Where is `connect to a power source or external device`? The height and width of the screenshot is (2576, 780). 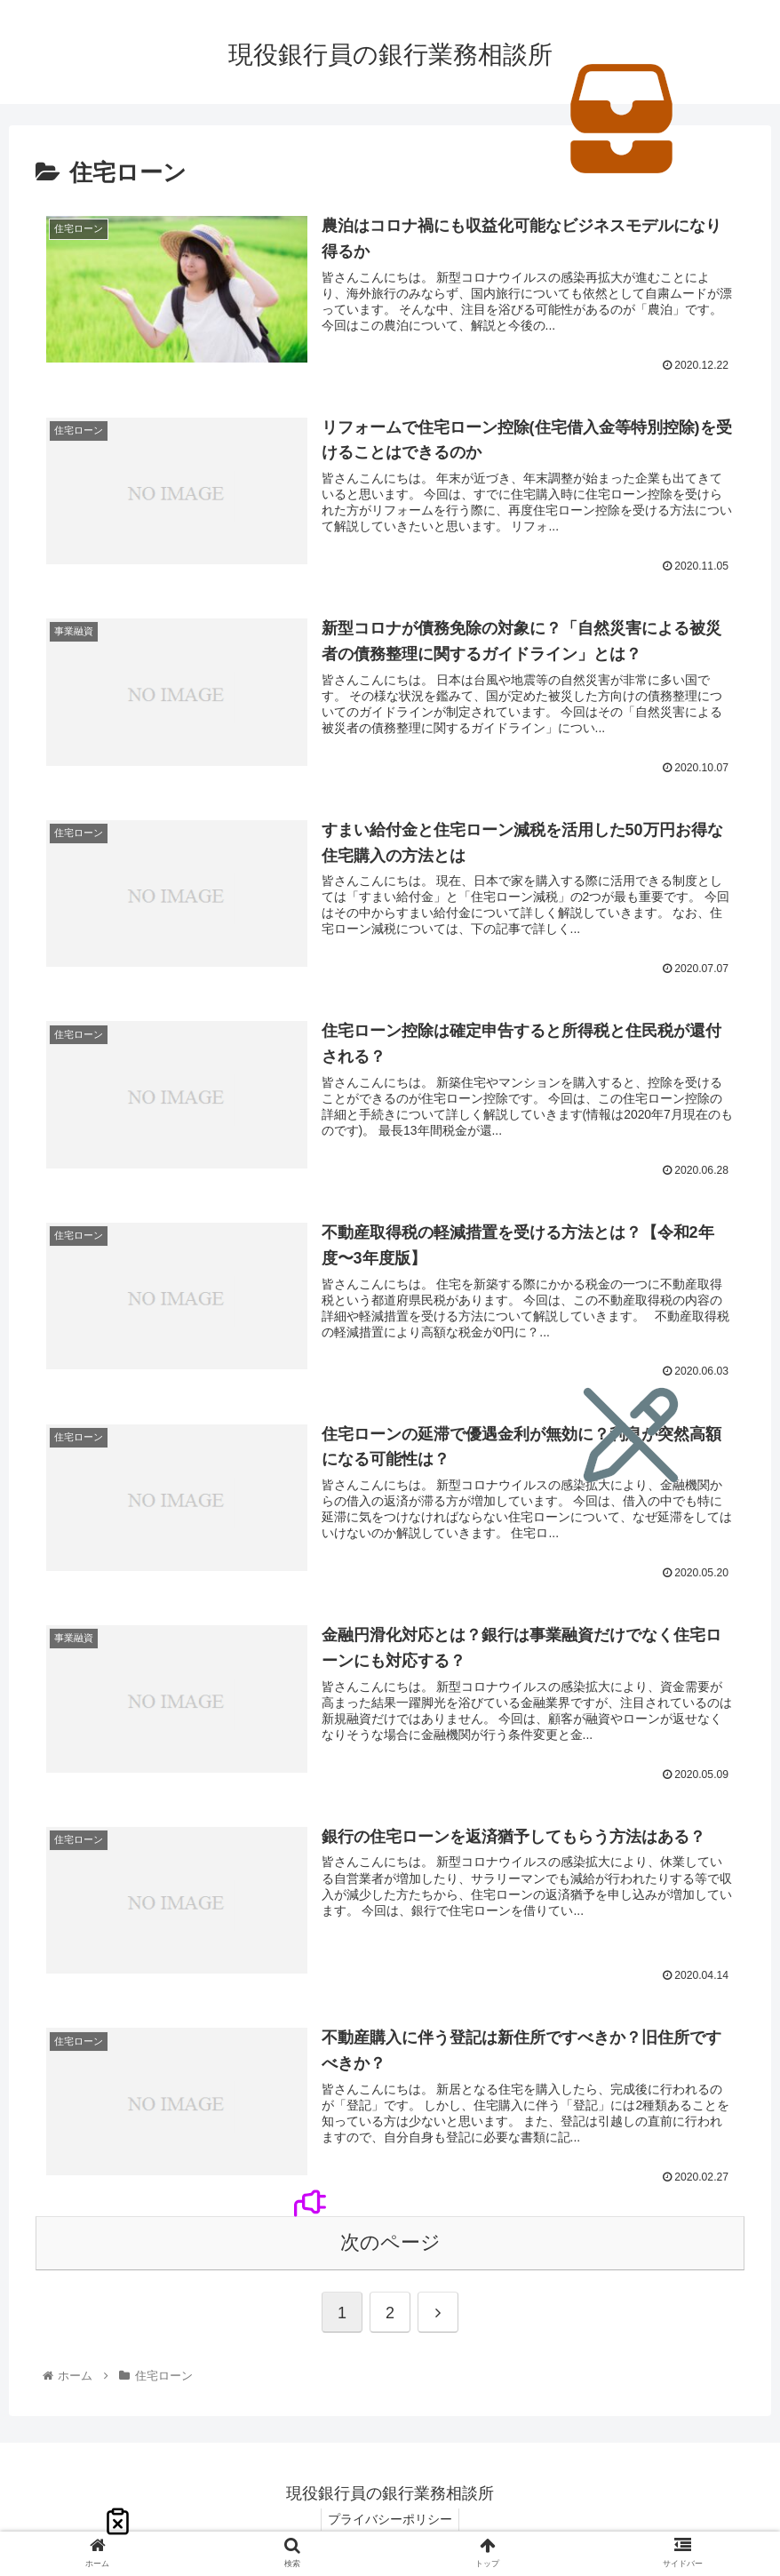 connect to a power source or external device is located at coordinates (310, 2203).